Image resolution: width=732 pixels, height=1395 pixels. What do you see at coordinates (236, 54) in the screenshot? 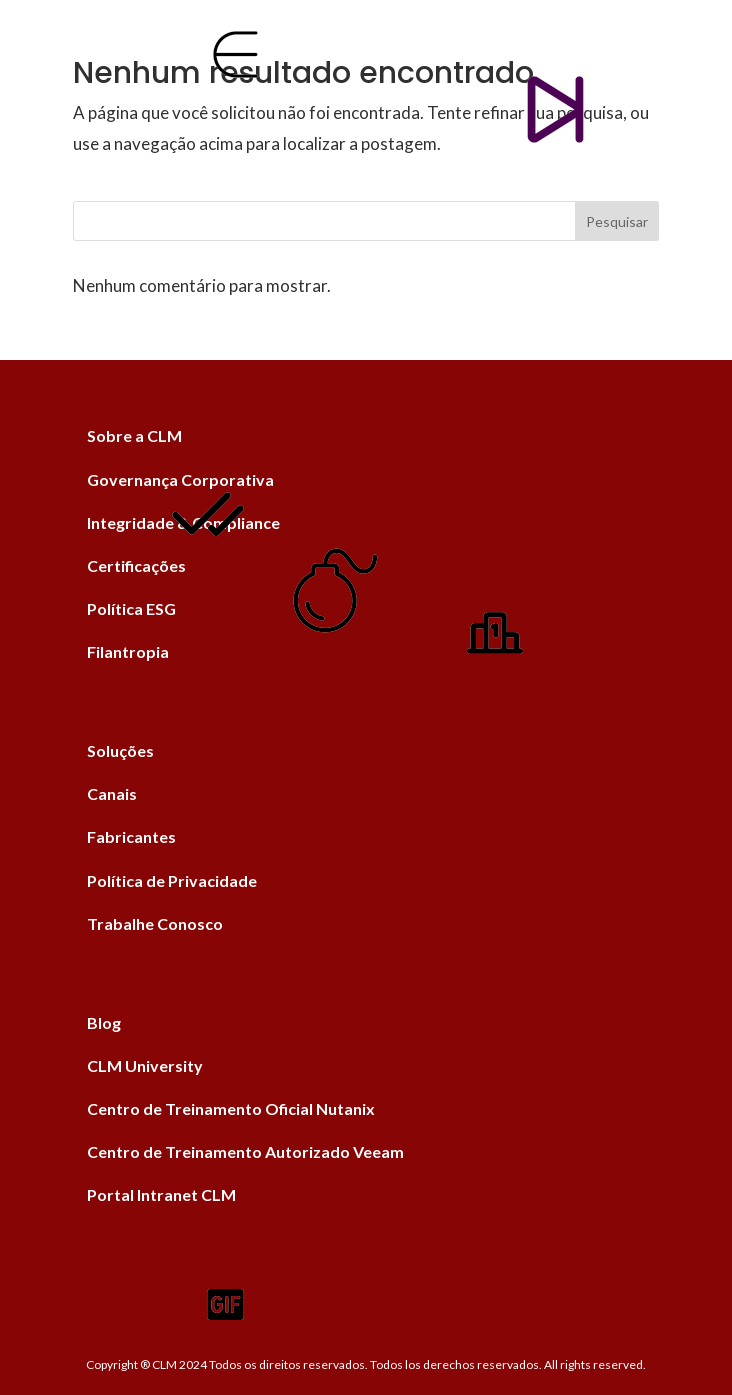
I see `indicates set membership in mathematical notation` at bounding box center [236, 54].